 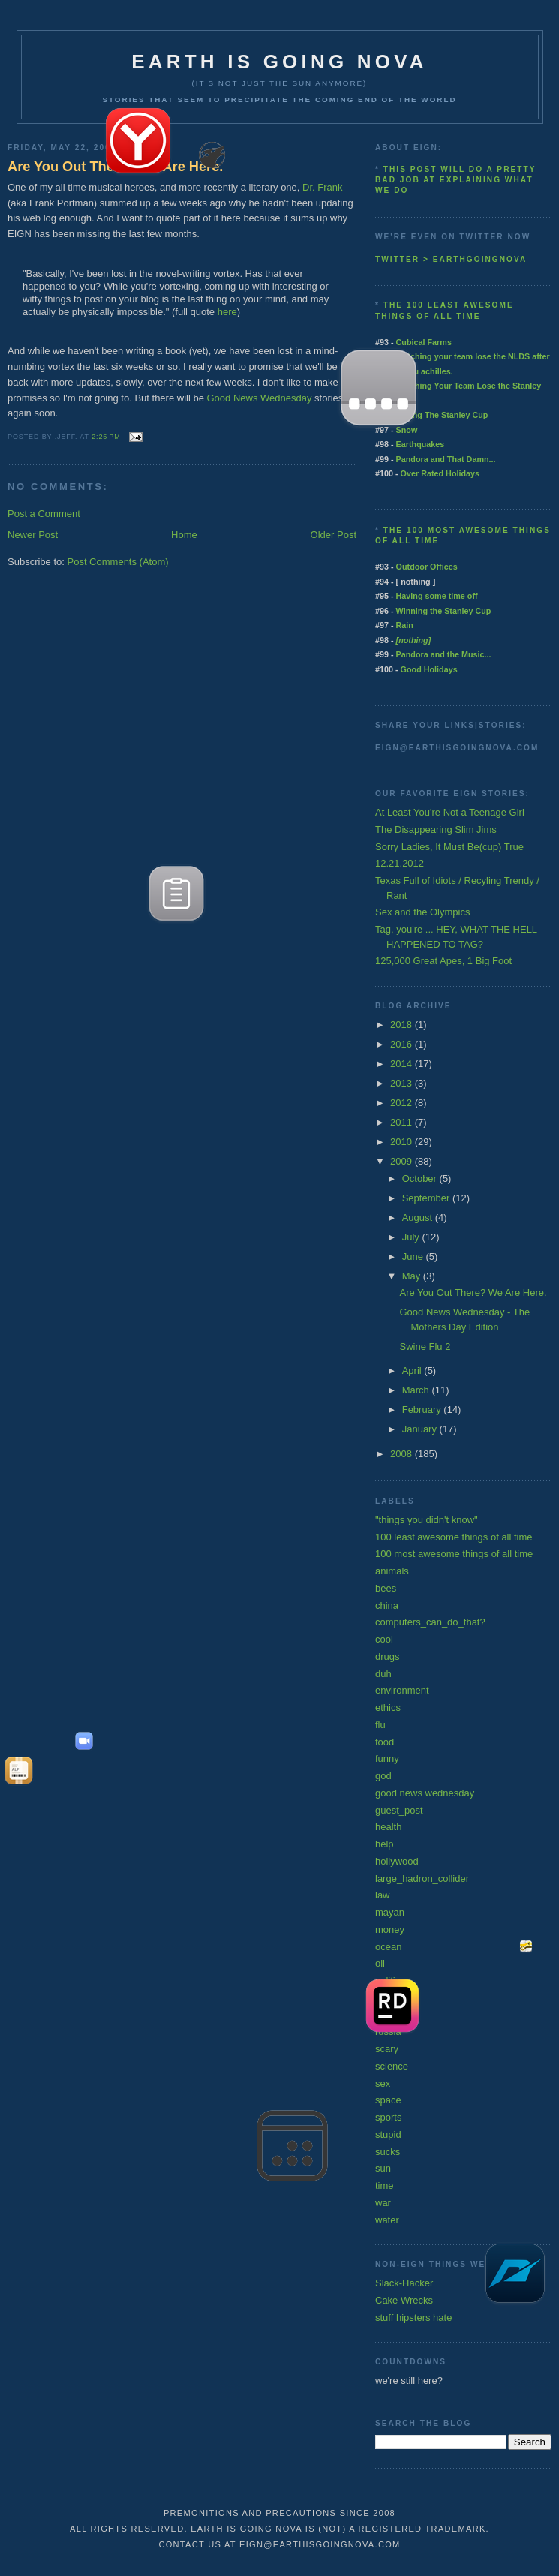 What do you see at coordinates (392, 2006) in the screenshot?
I see `open JetBrains Rider IDE` at bounding box center [392, 2006].